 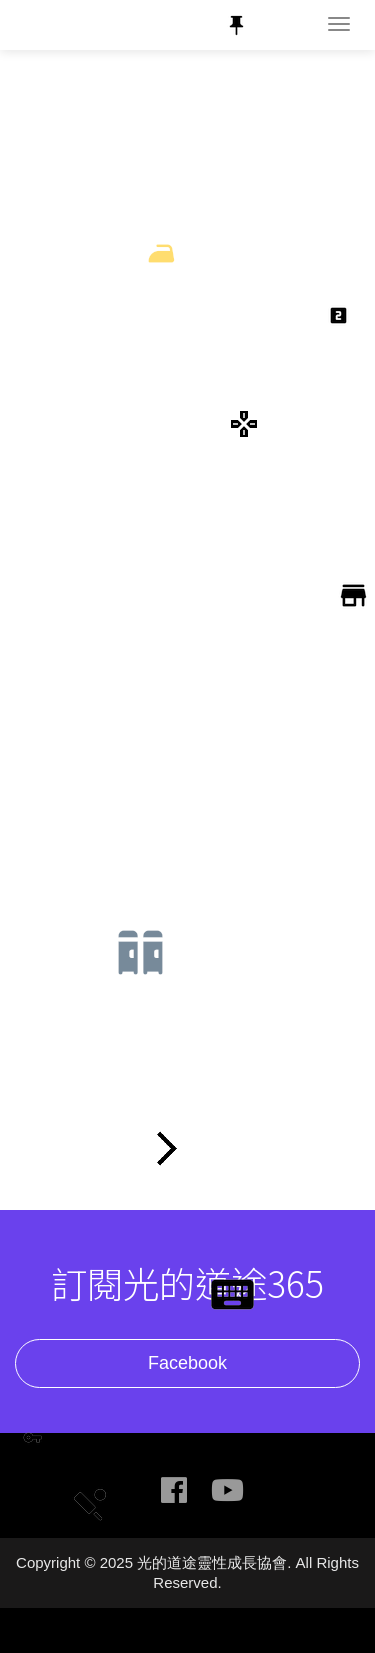 I want to click on access VPN or secure connection settings, so click(x=32, y=1437).